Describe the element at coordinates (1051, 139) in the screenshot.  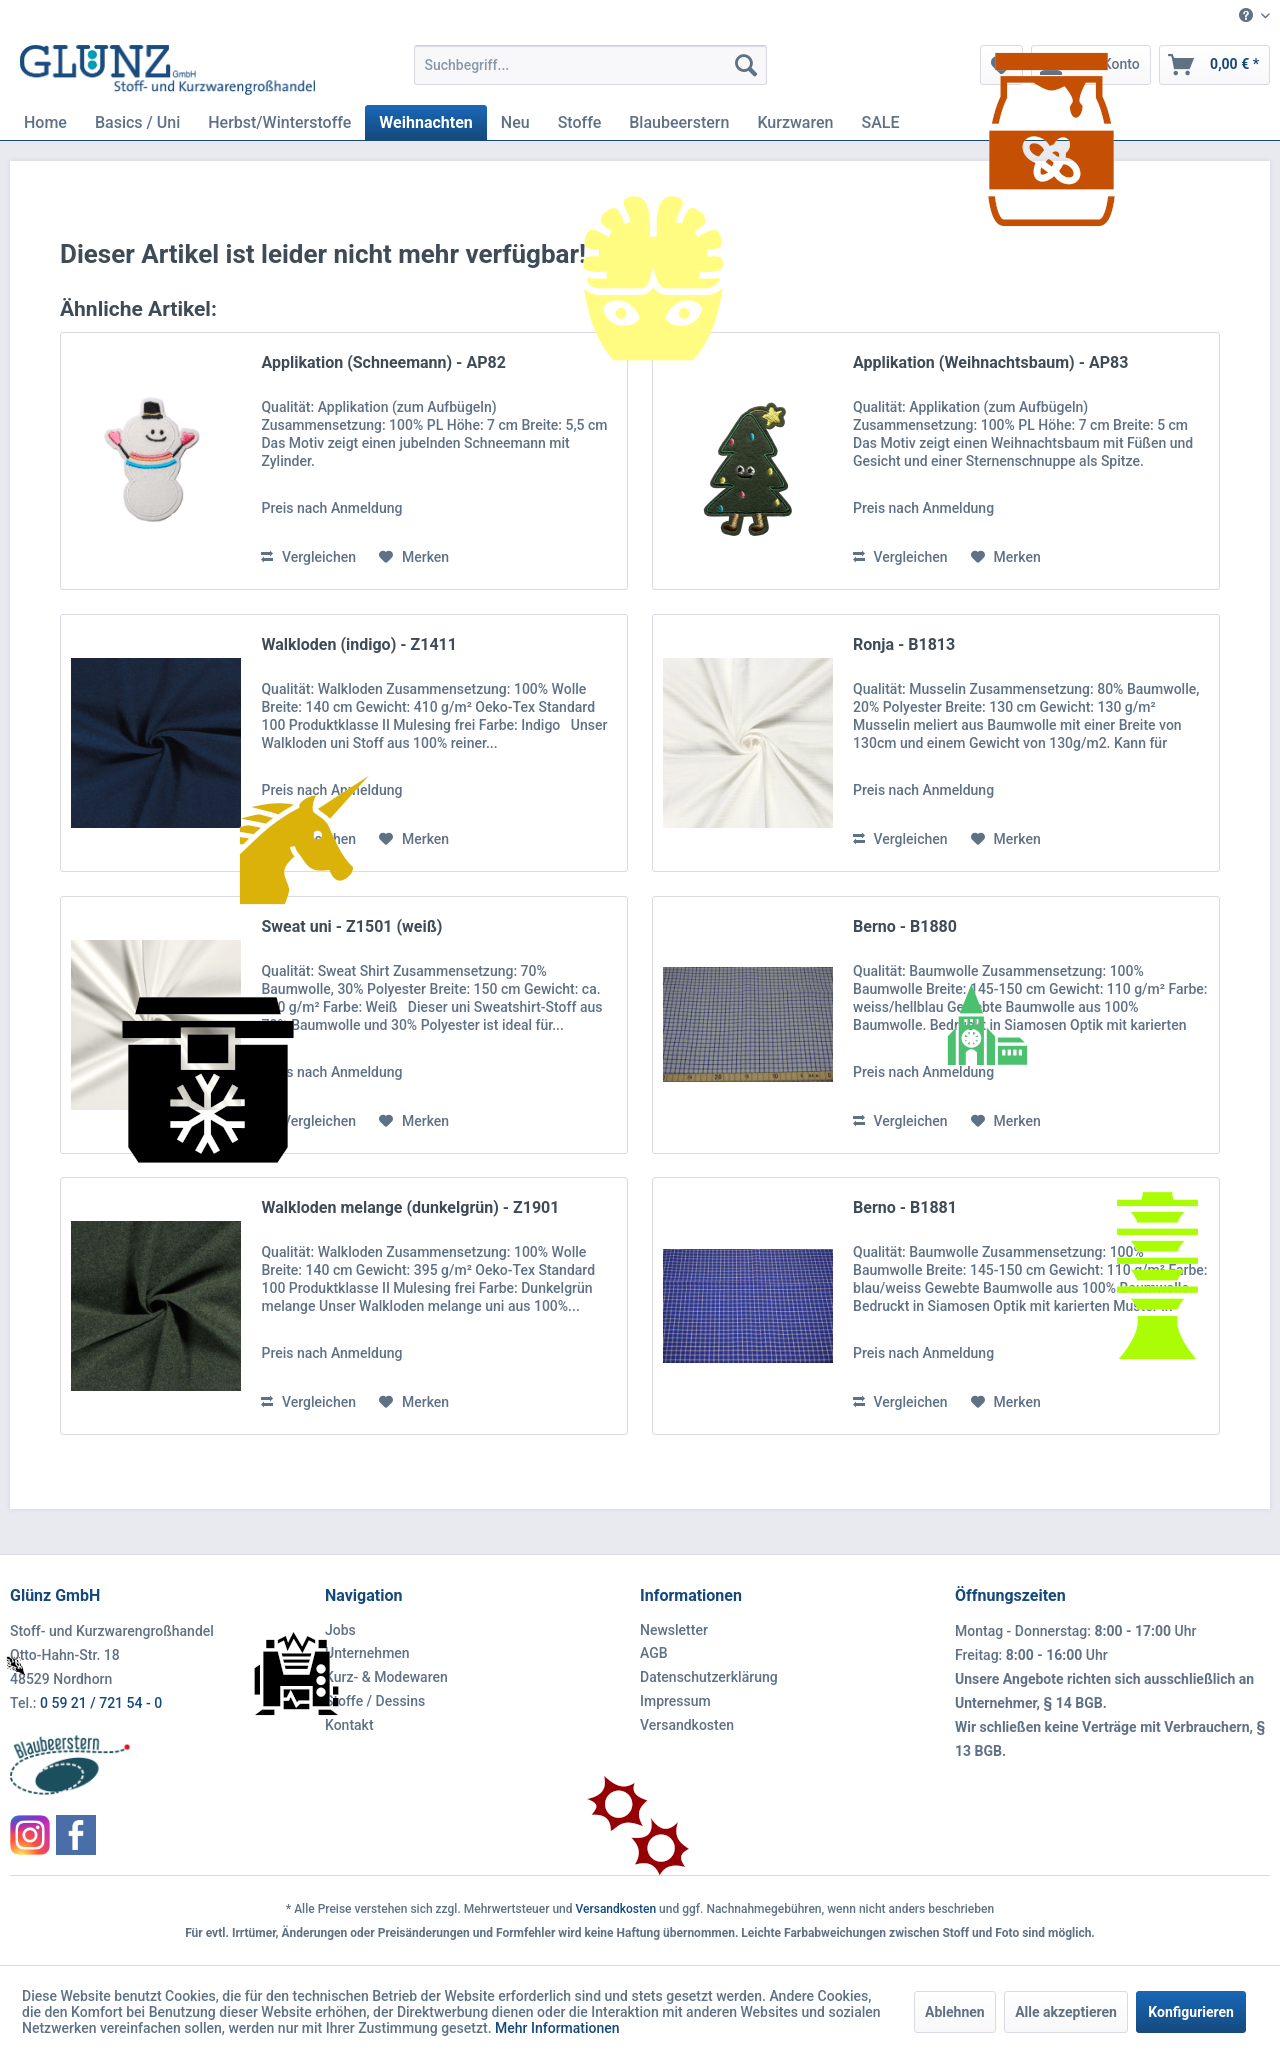
I see `honey or jam item in a game inventory` at that location.